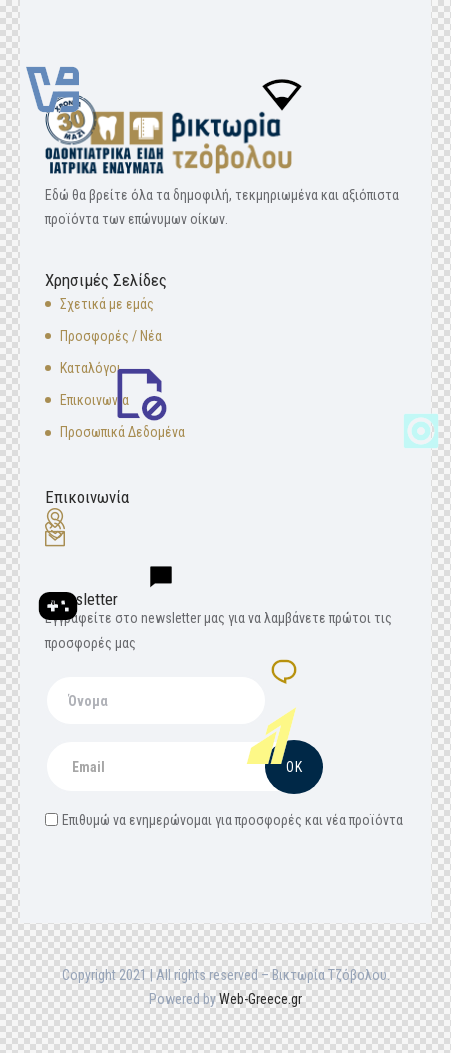 This screenshot has height=1053, width=451. Describe the element at coordinates (421, 431) in the screenshot. I see `adjust speaker or audio output settings` at that location.